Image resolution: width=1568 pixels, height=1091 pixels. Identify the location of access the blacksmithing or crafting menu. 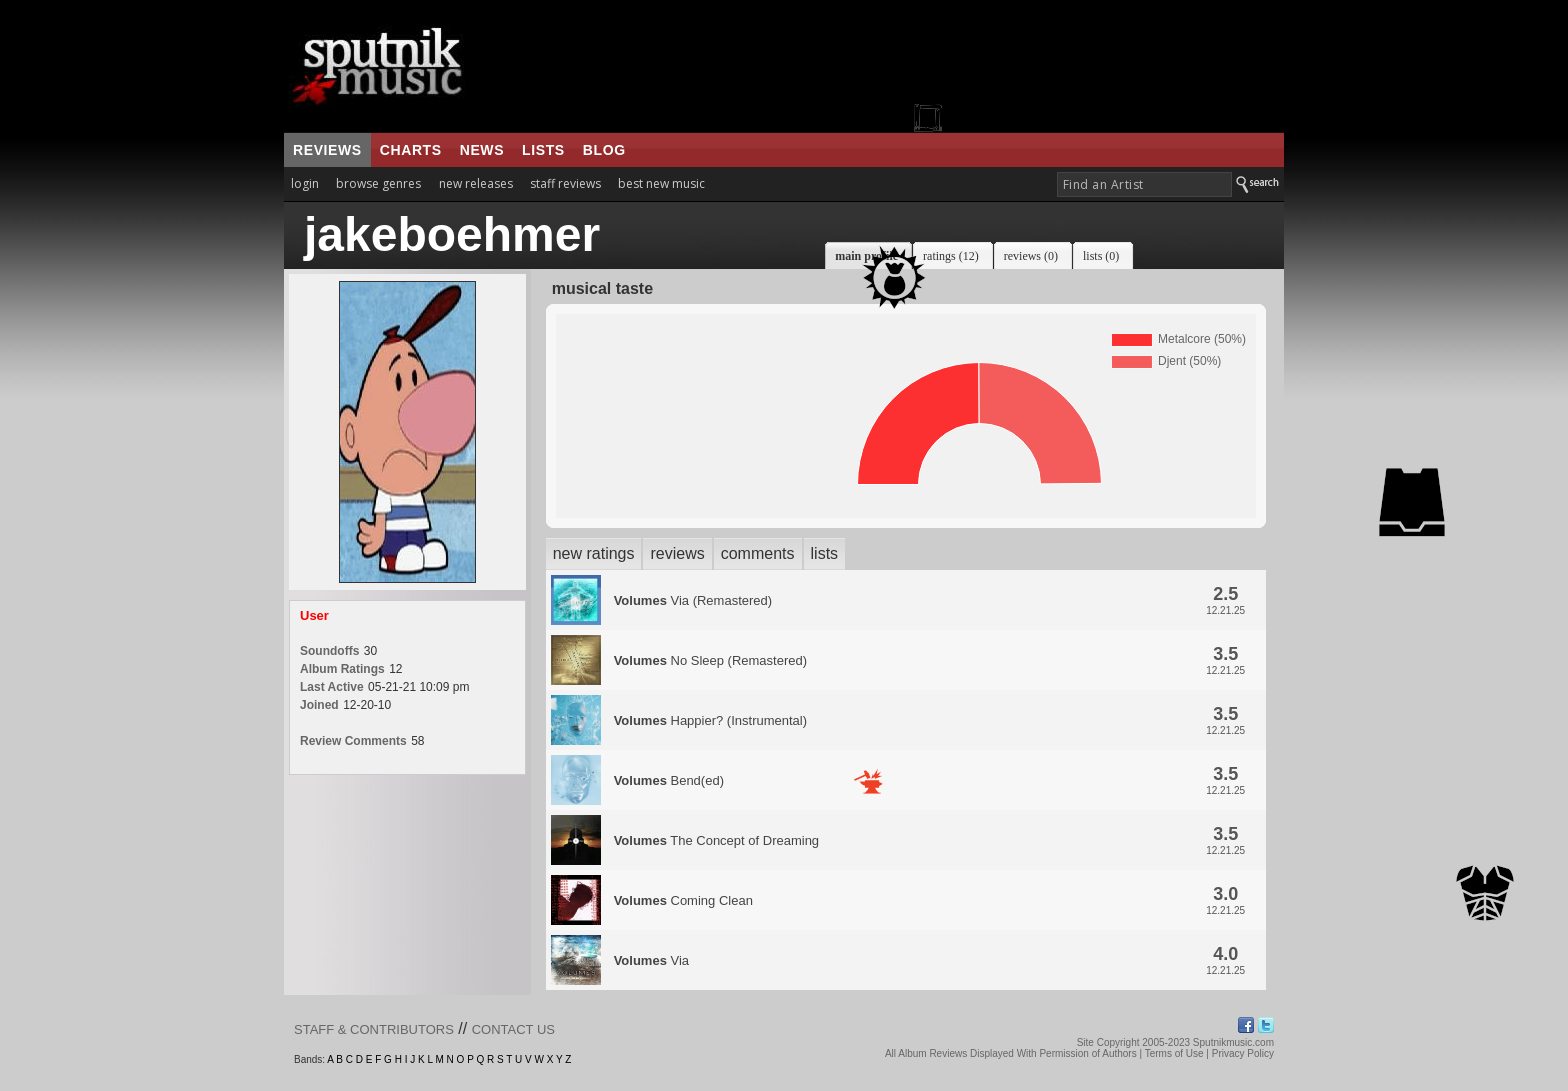
(868, 779).